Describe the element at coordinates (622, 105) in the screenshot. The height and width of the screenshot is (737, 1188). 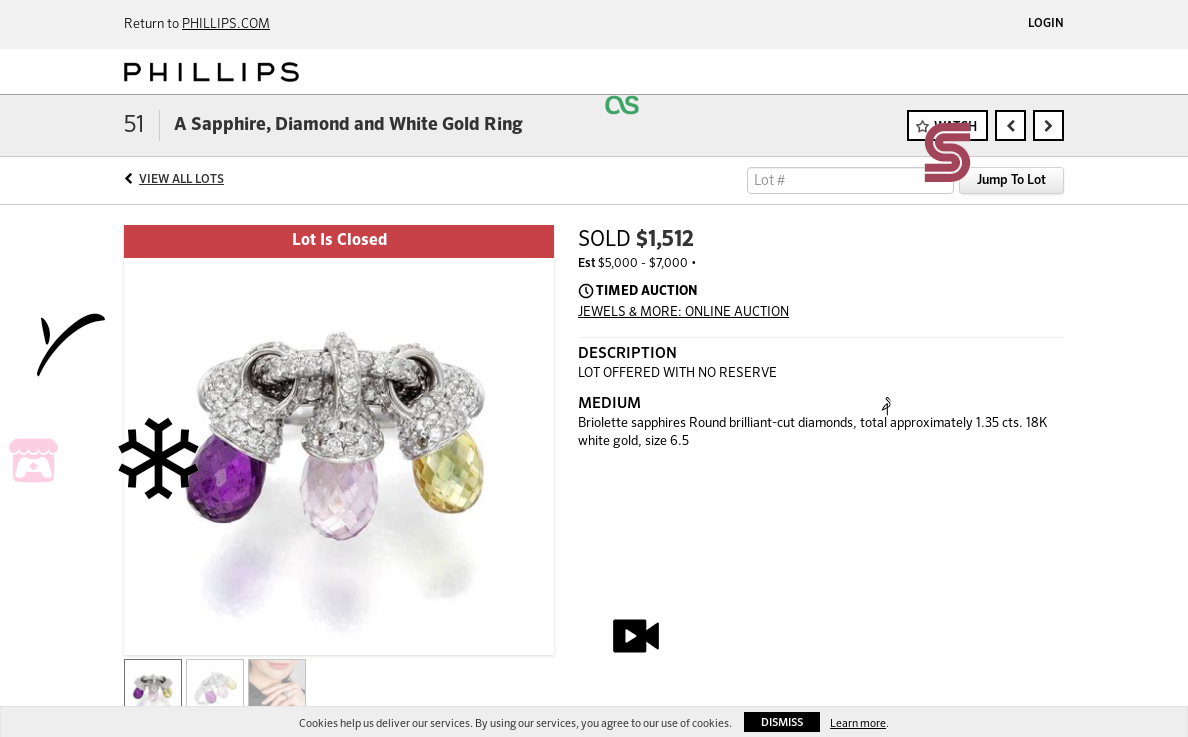
I see `open Last.fm app` at that location.